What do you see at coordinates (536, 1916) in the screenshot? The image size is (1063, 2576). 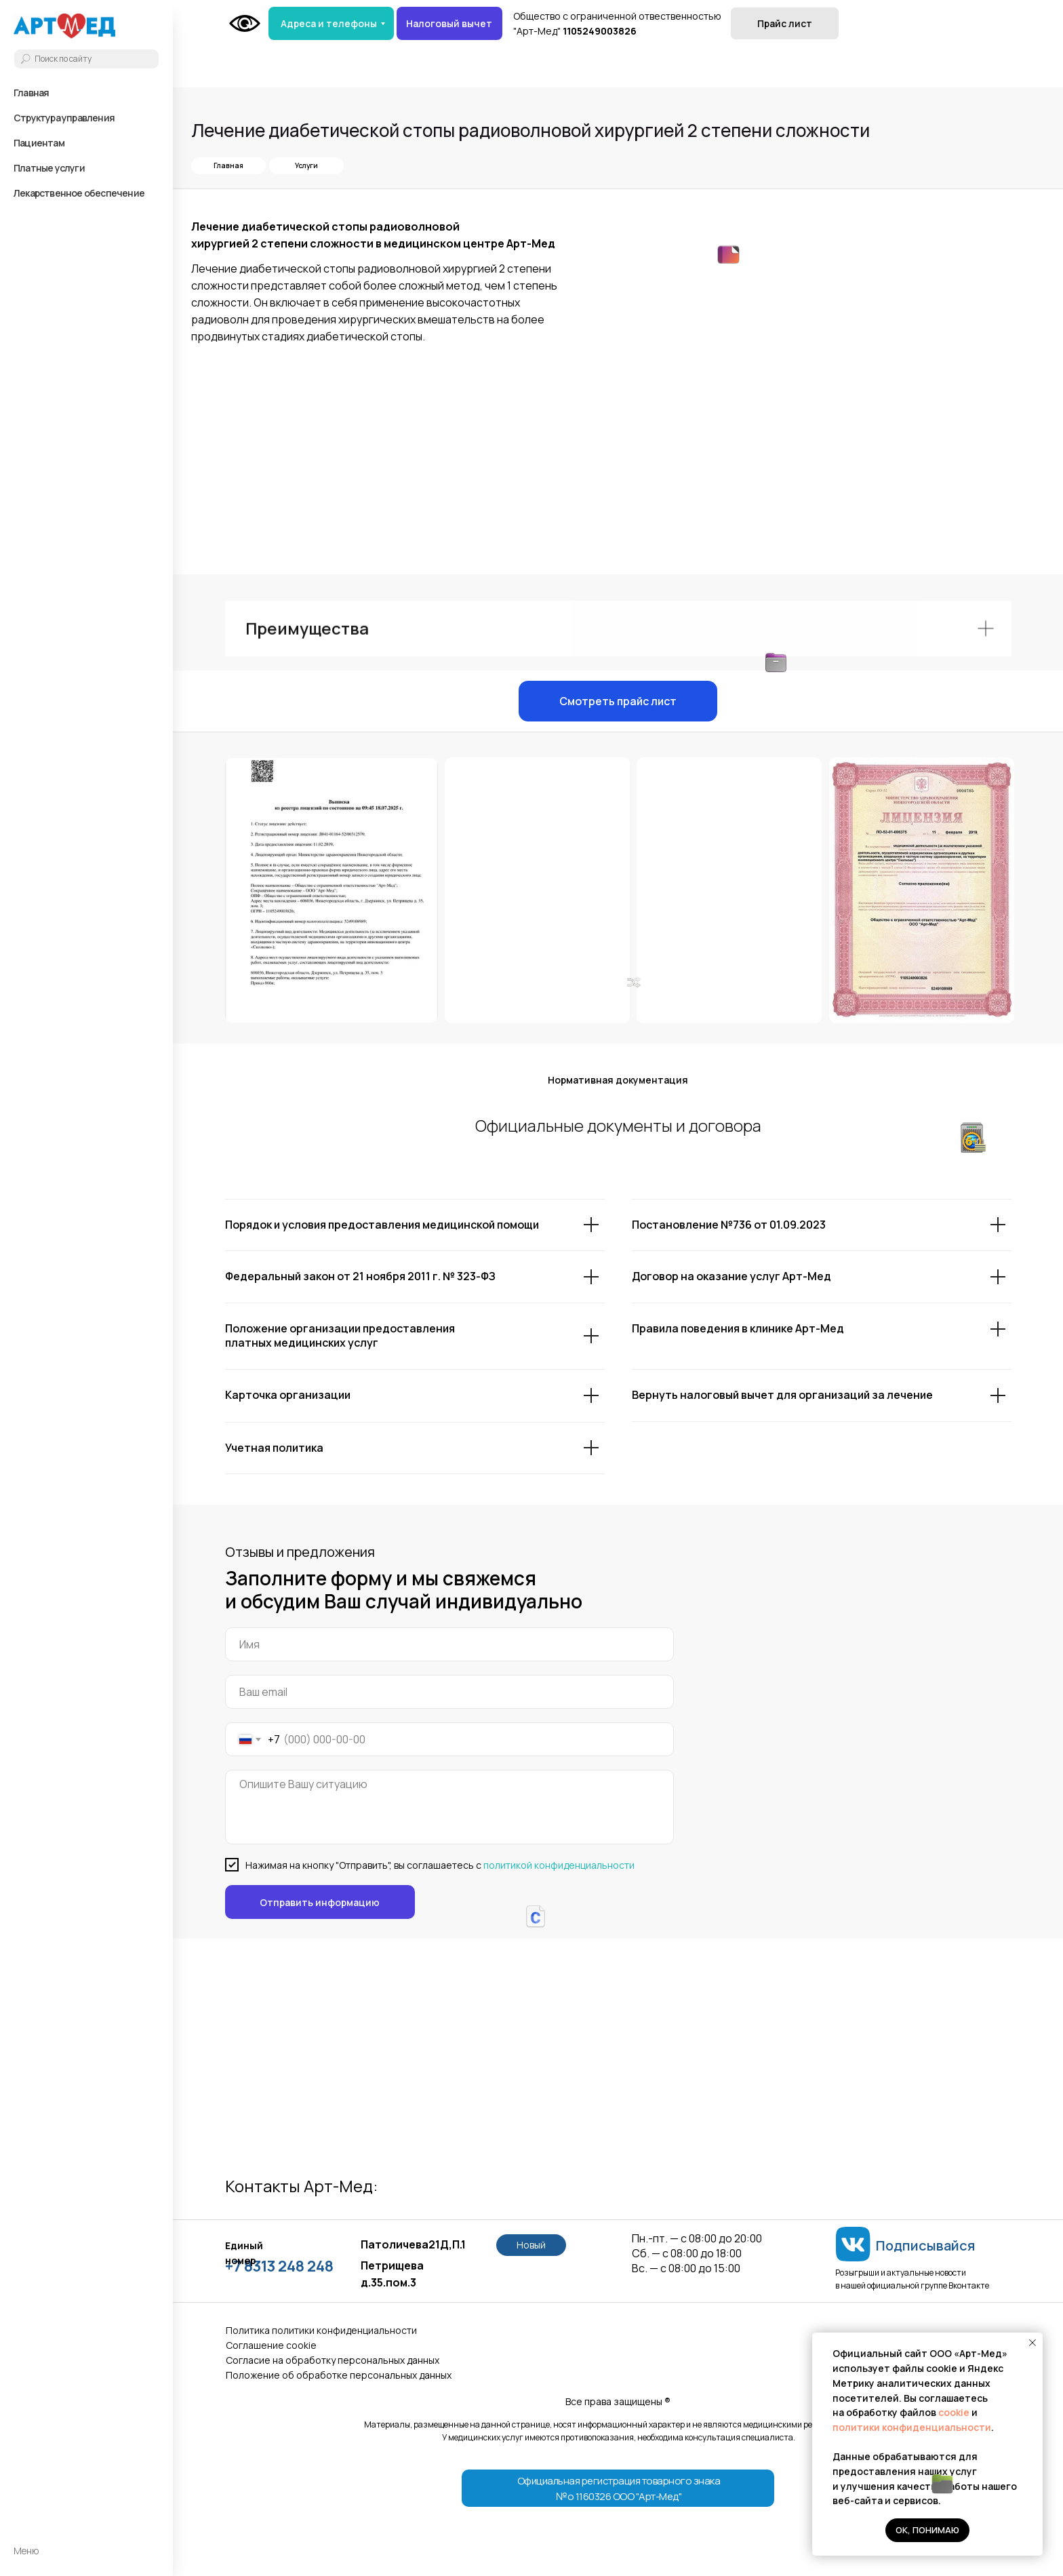 I see `a C programming language source file` at bounding box center [536, 1916].